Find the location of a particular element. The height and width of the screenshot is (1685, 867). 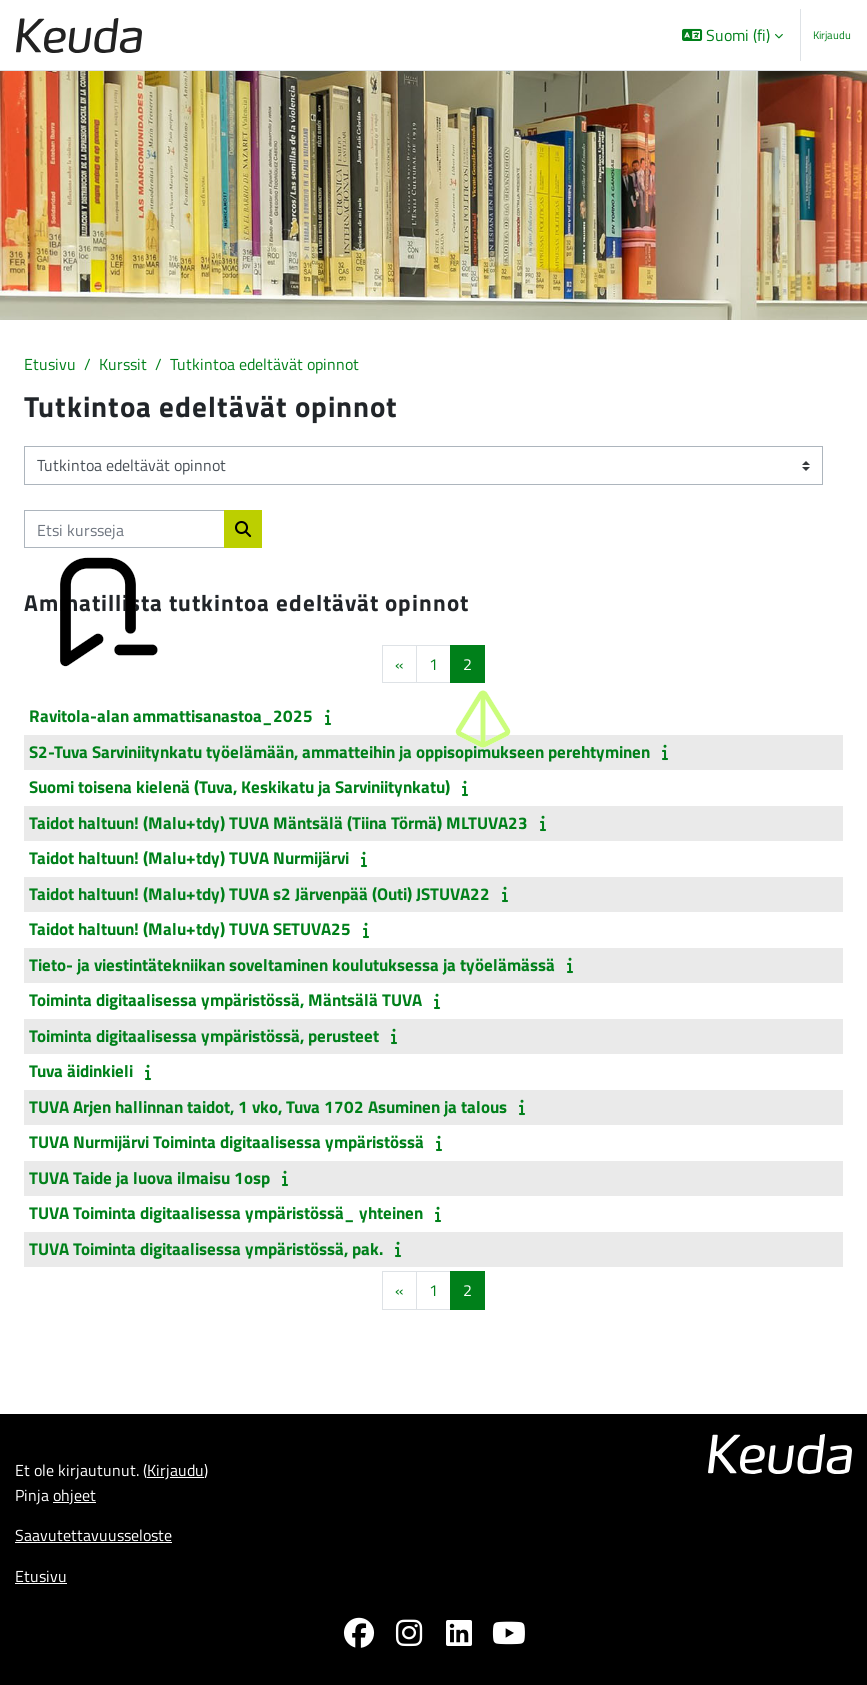

view 3D model or object is located at coordinates (483, 719).